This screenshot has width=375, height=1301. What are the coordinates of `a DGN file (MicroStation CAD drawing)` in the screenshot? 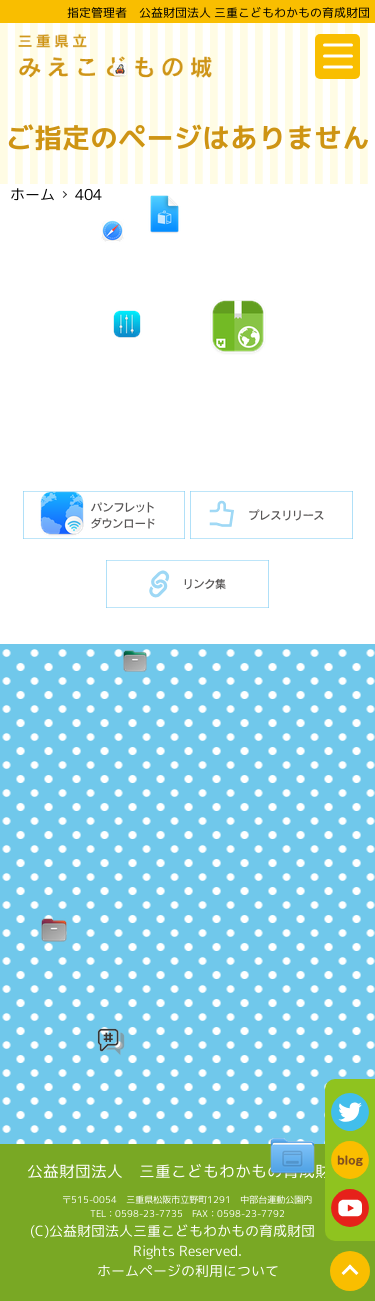 It's located at (164, 214).